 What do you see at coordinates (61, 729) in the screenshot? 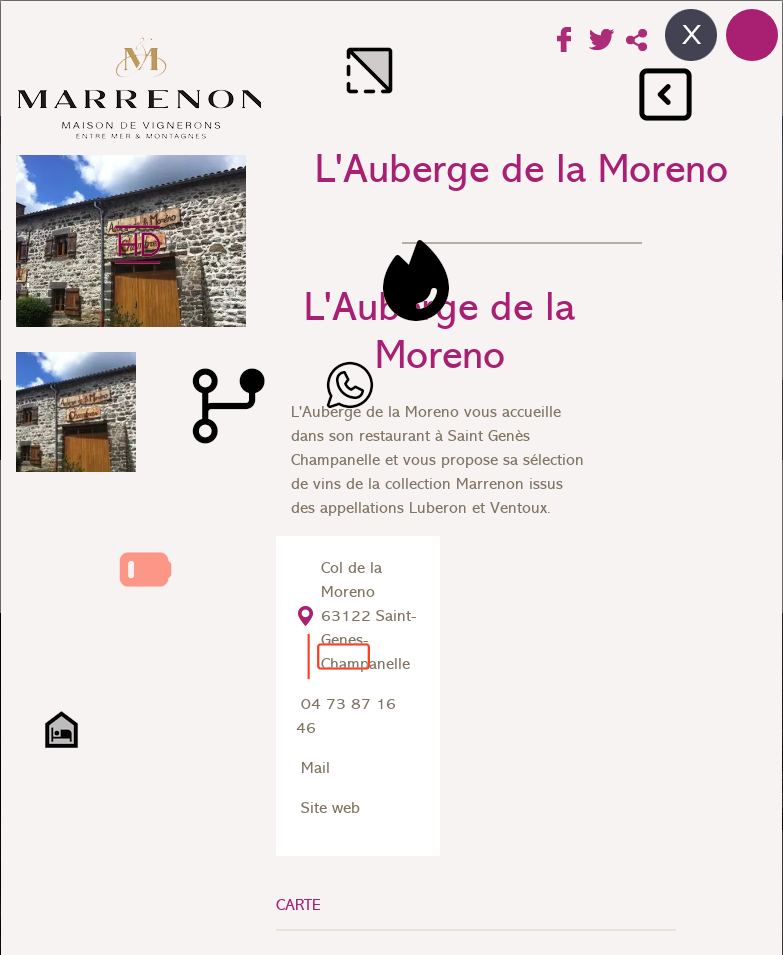
I see `find overnight shelter or emergency housing` at bounding box center [61, 729].